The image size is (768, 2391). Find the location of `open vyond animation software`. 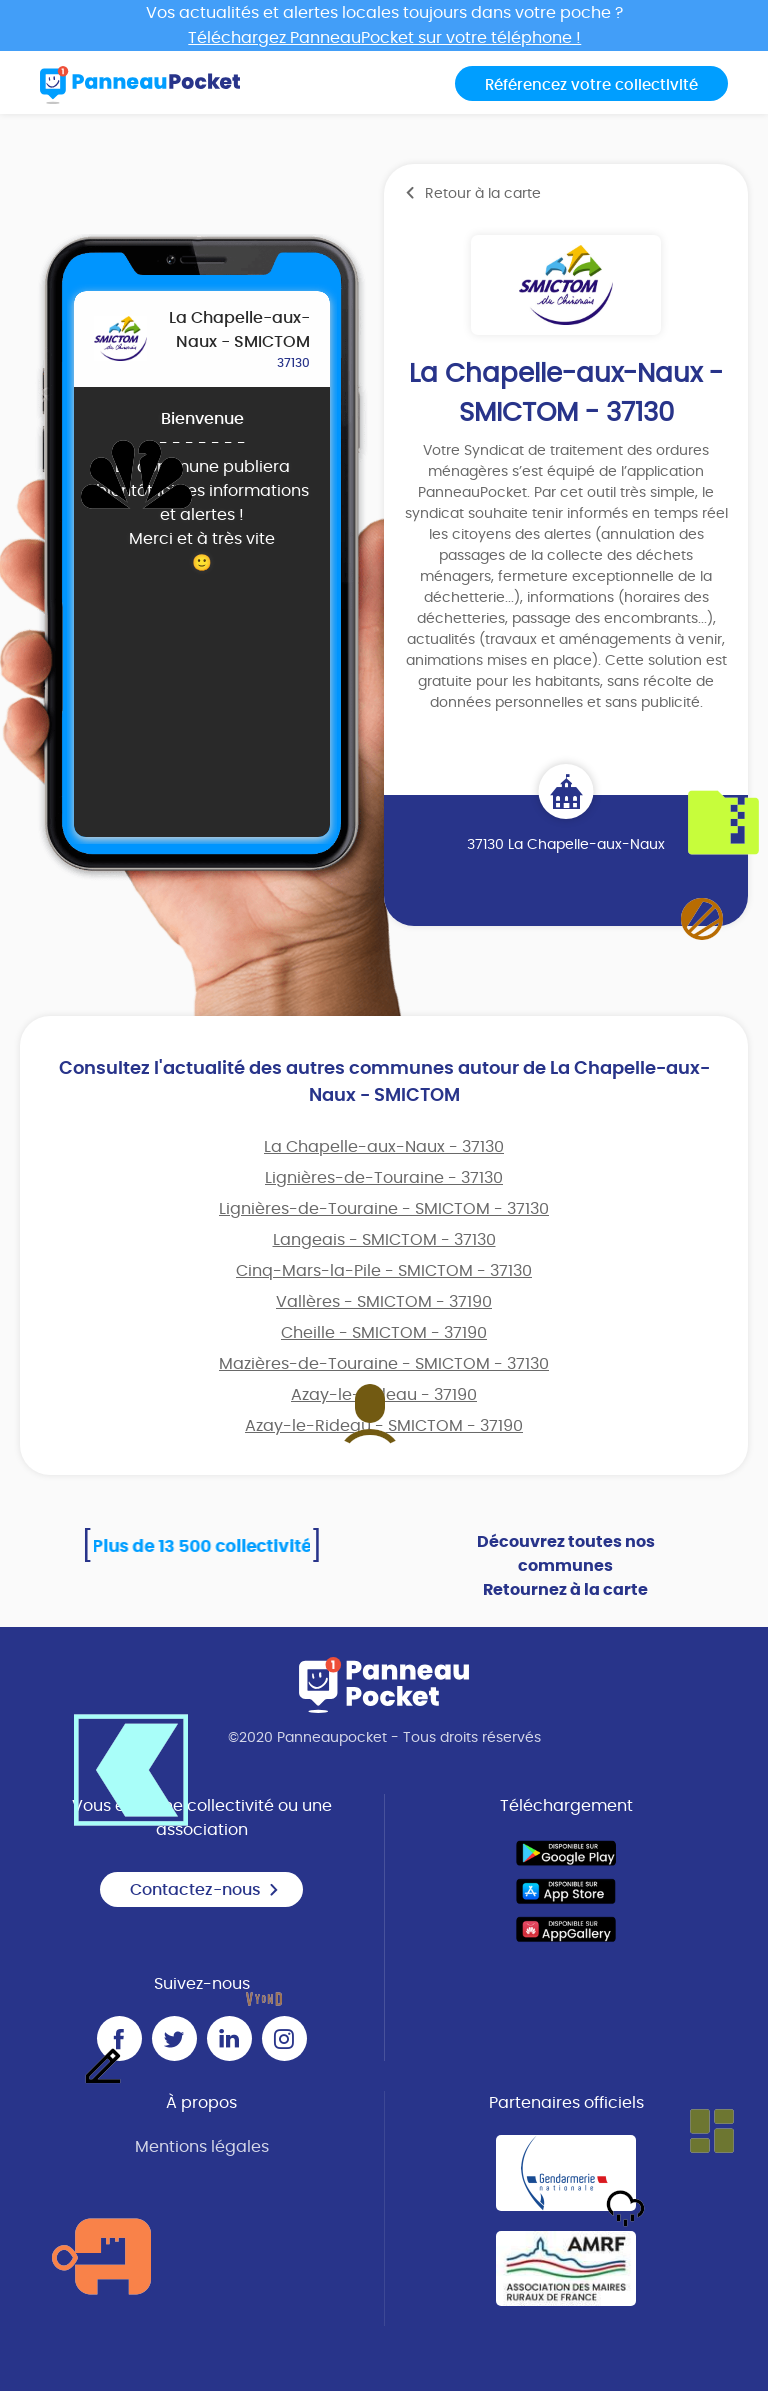

open vyond animation software is located at coordinates (264, 1999).